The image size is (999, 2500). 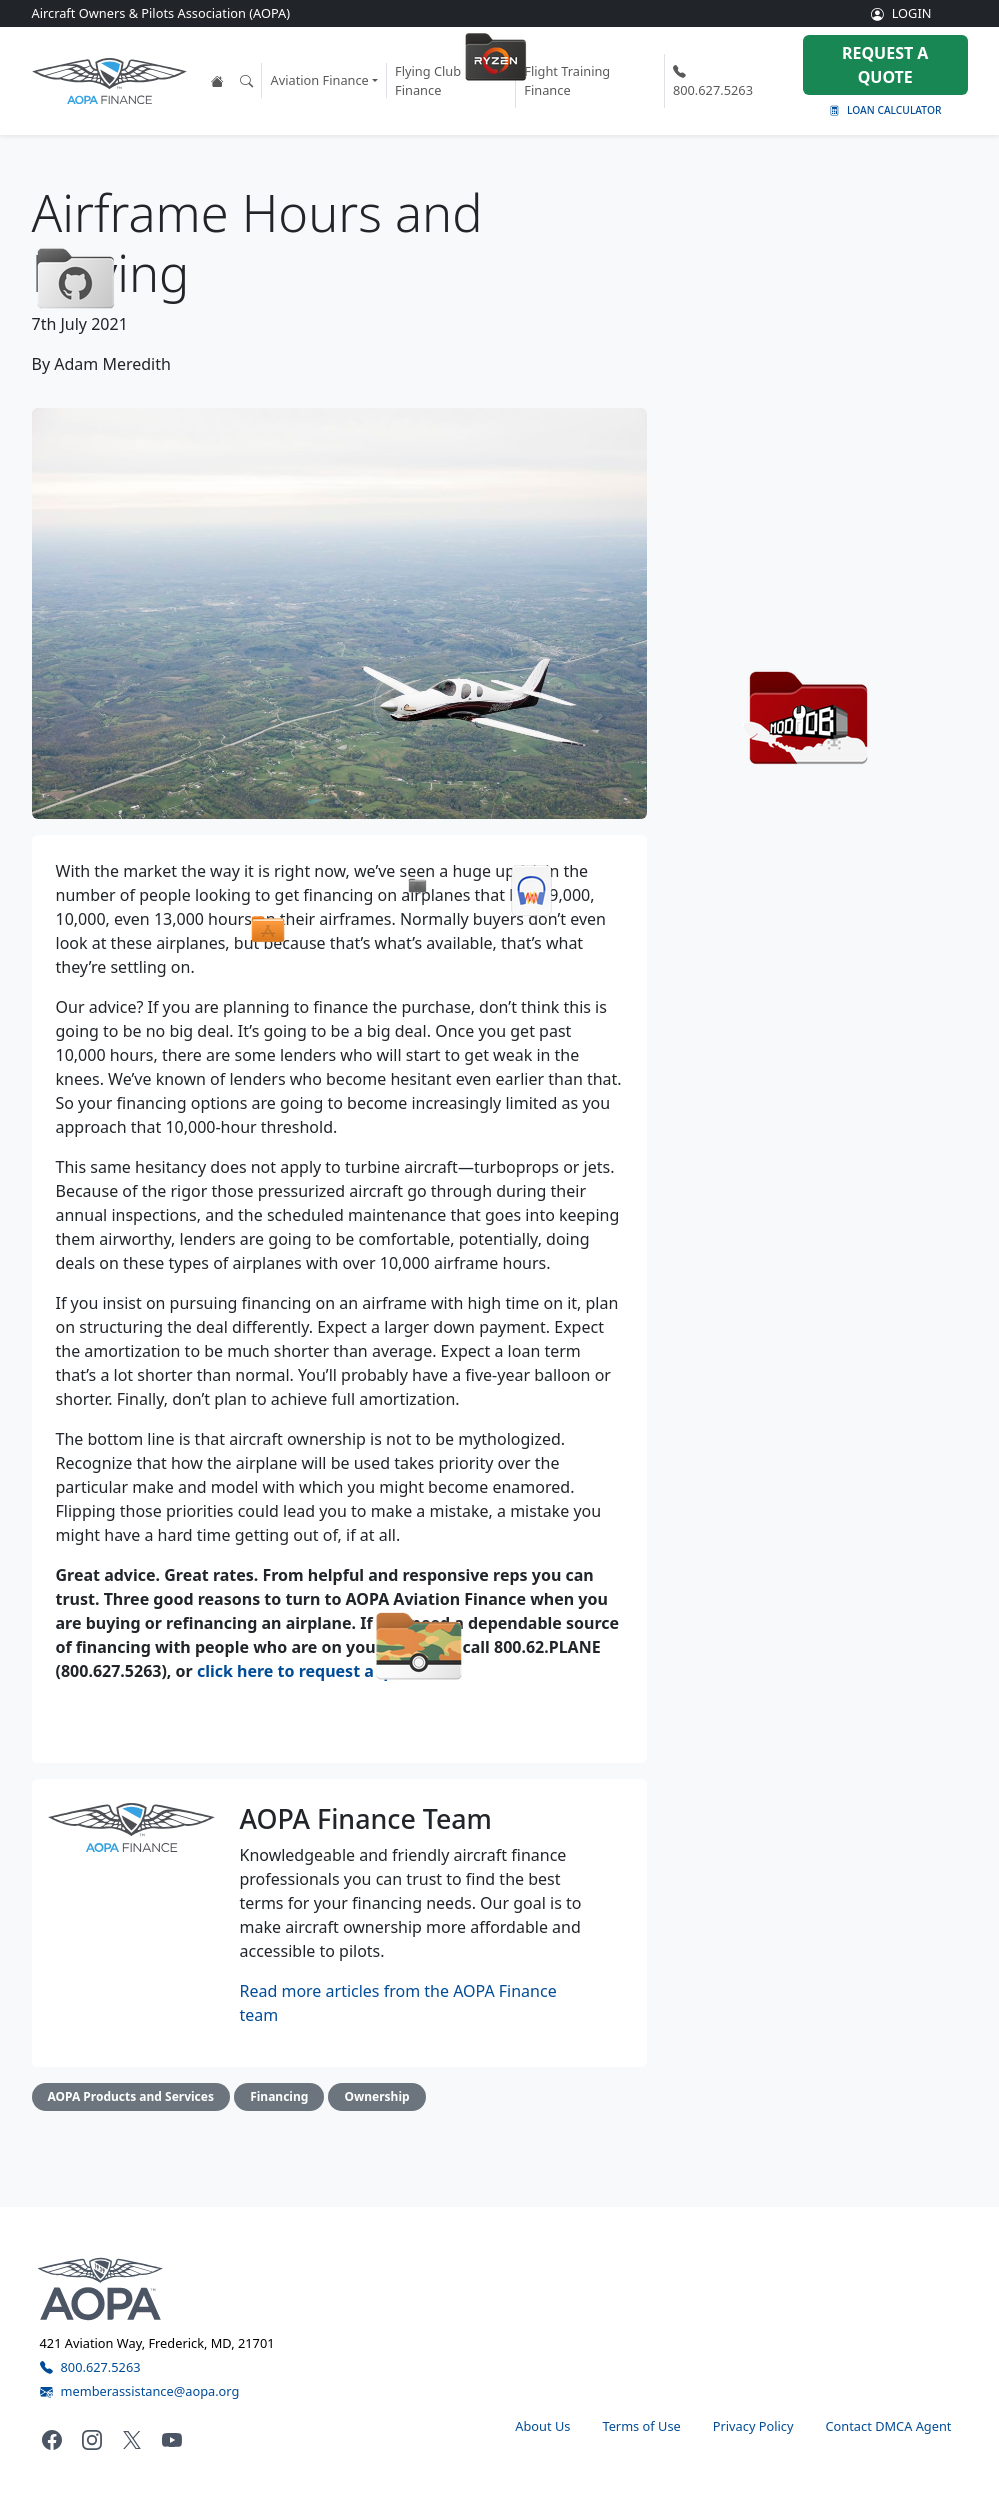 What do you see at coordinates (531, 890) in the screenshot?
I see `audacity audio project file` at bounding box center [531, 890].